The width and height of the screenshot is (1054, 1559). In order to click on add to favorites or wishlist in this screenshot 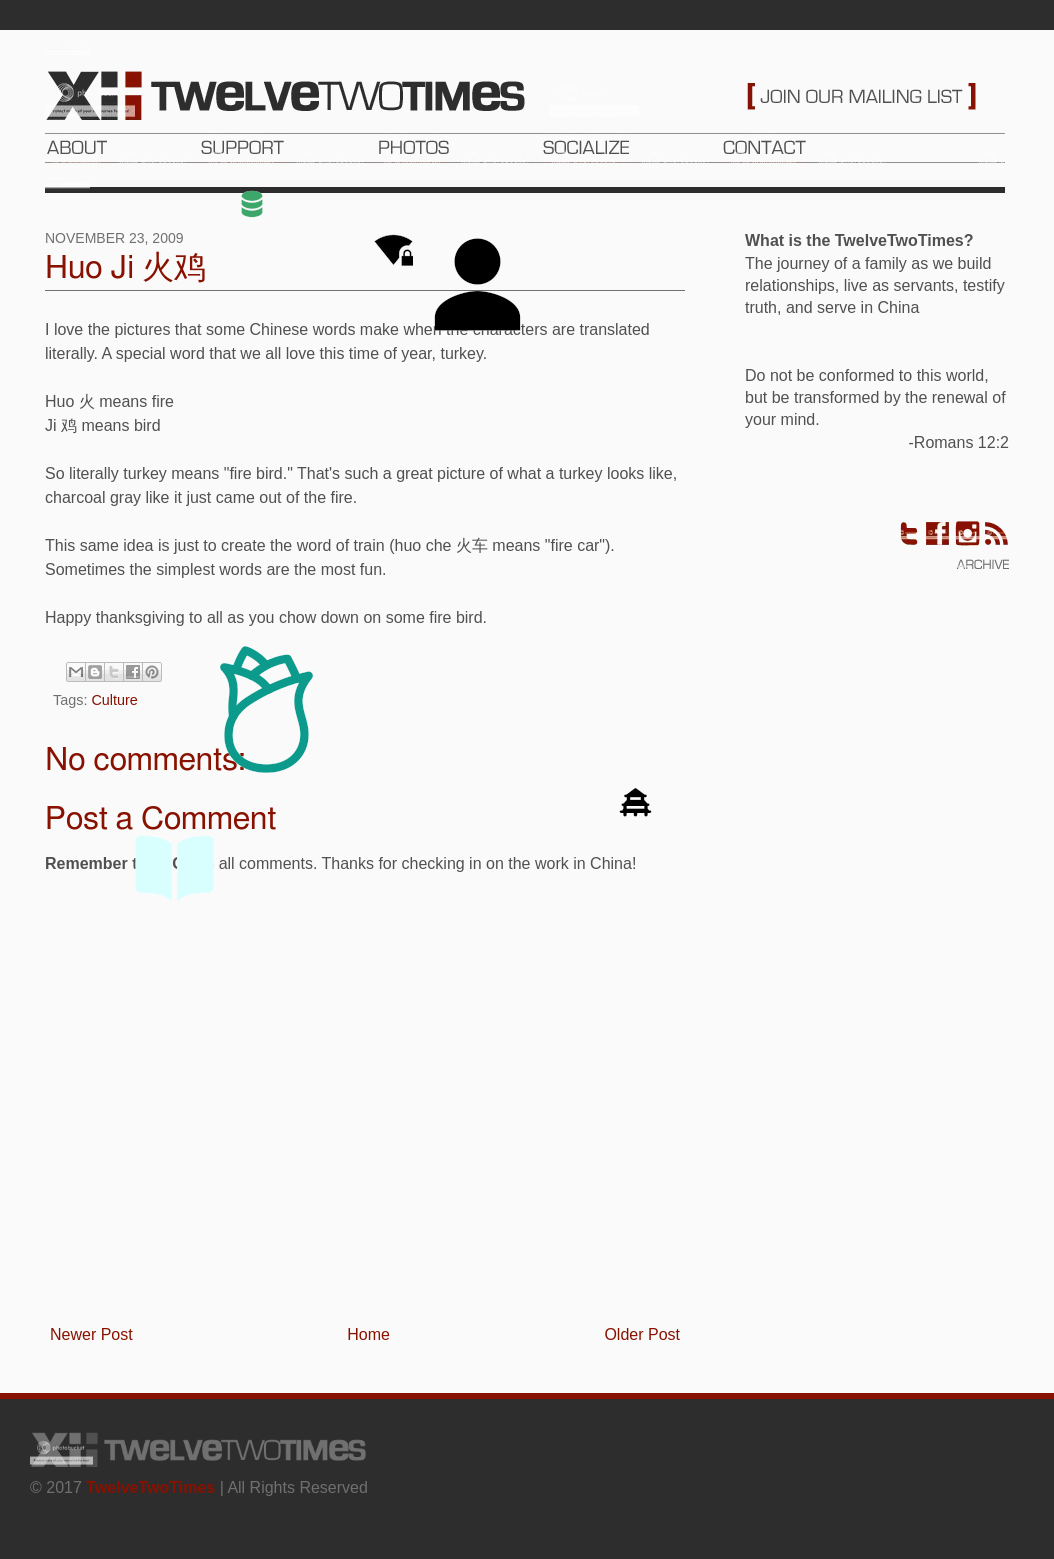, I will do `click(266, 709)`.